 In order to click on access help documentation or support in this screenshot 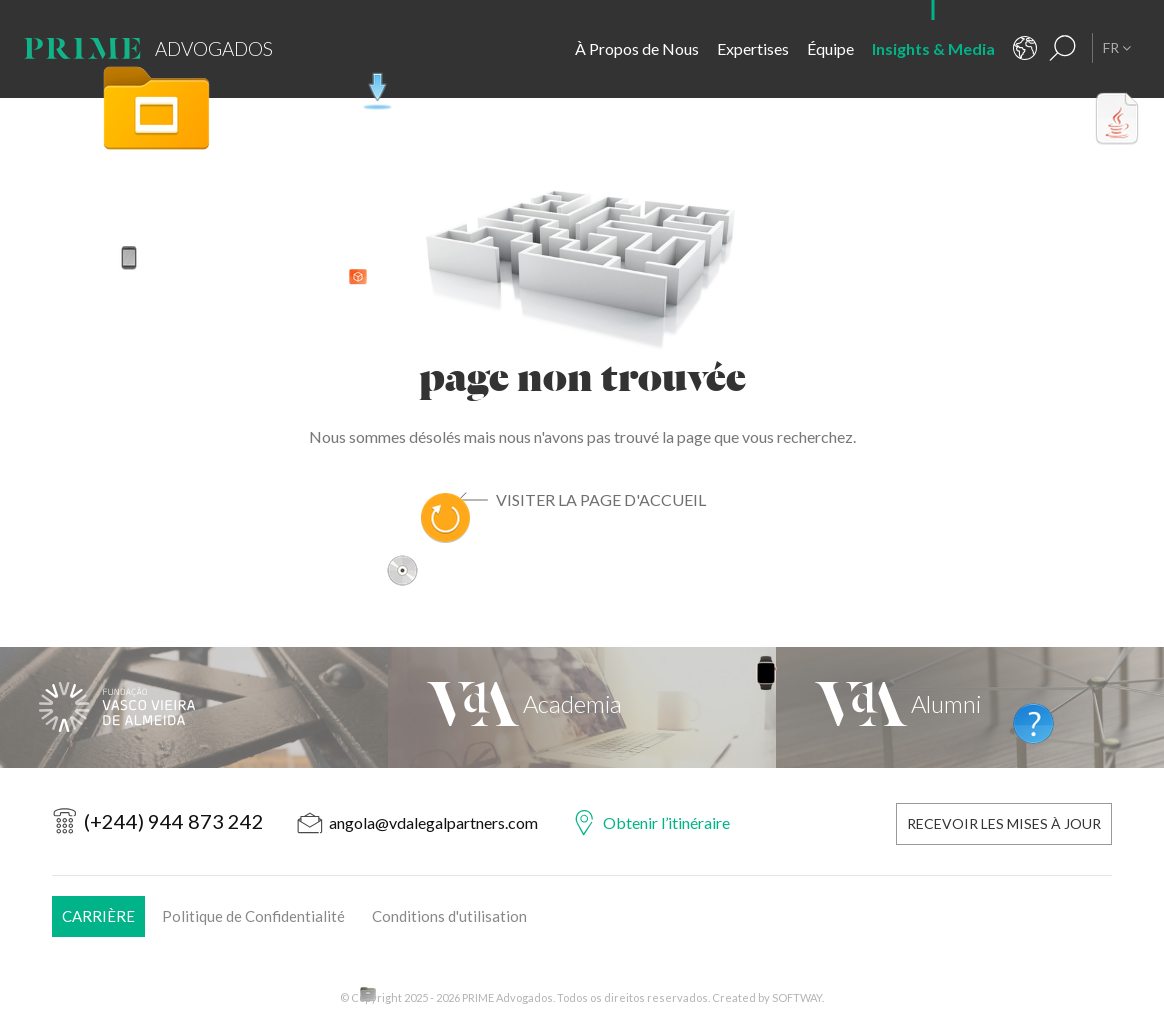, I will do `click(1033, 723)`.